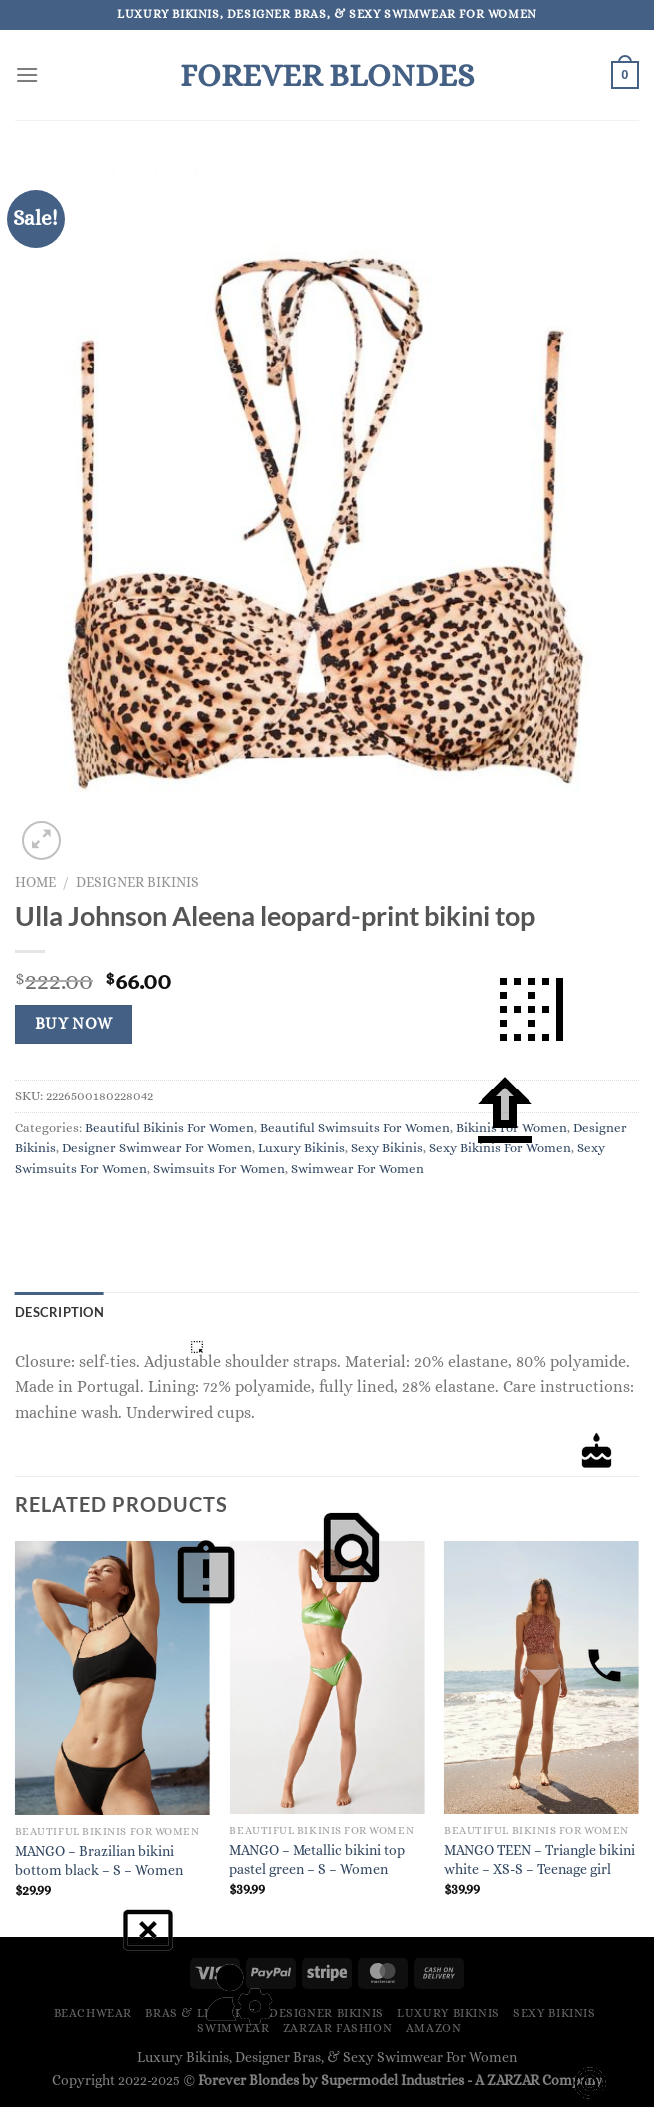  Describe the element at coordinates (197, 1347) in the screenshot. I see `select or highlight an area` at that location.